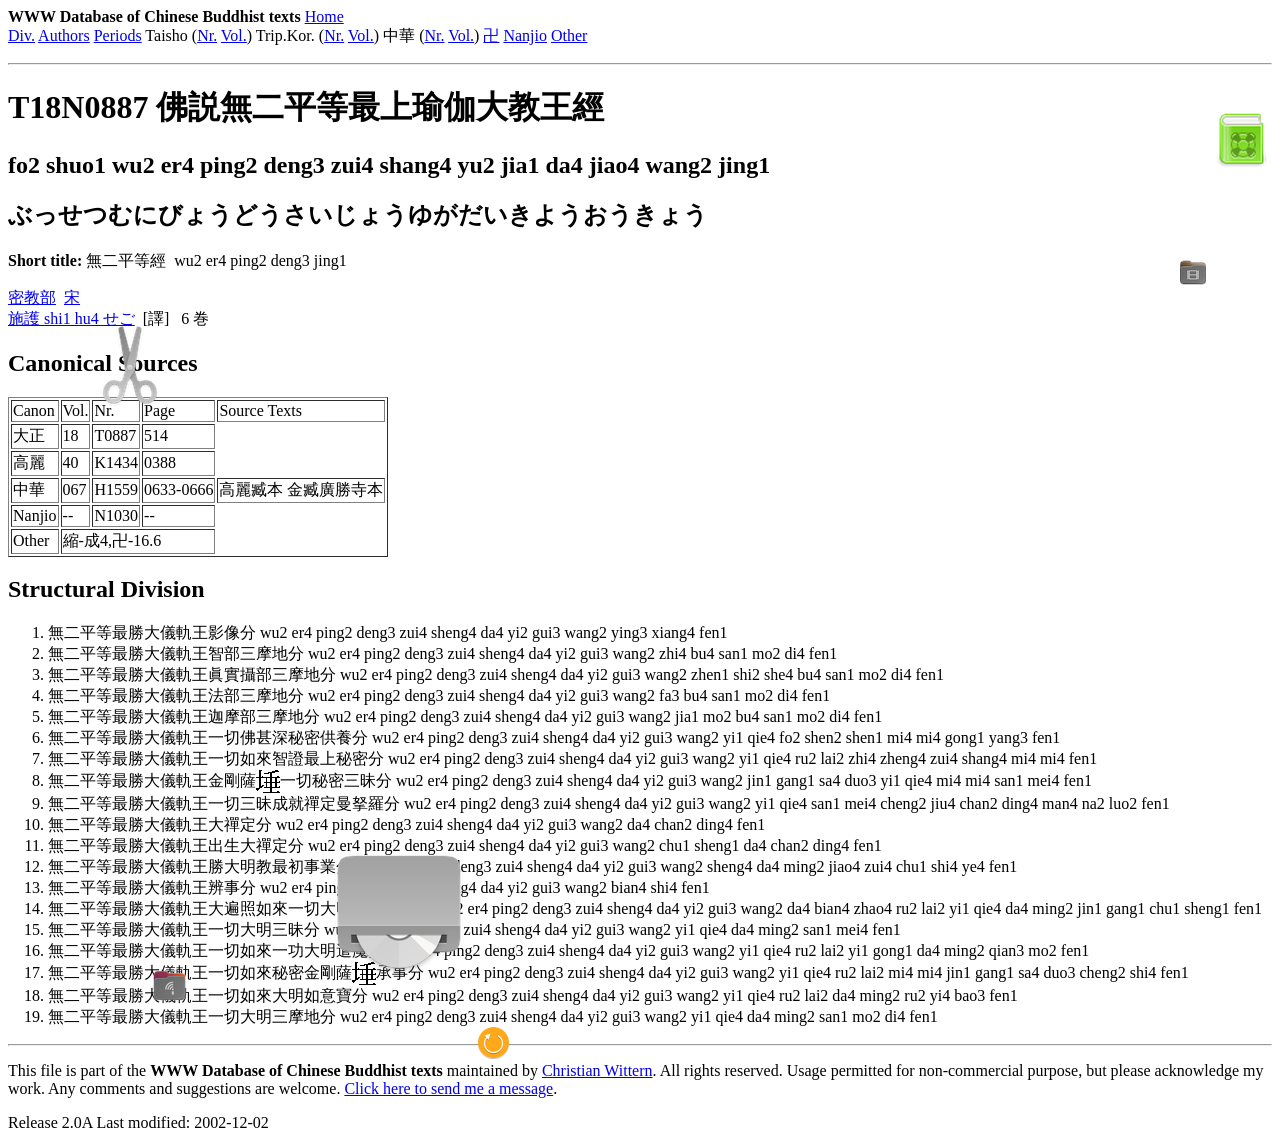  I want to click on access optical drive or CD/DVD reader, so click(399, 904).